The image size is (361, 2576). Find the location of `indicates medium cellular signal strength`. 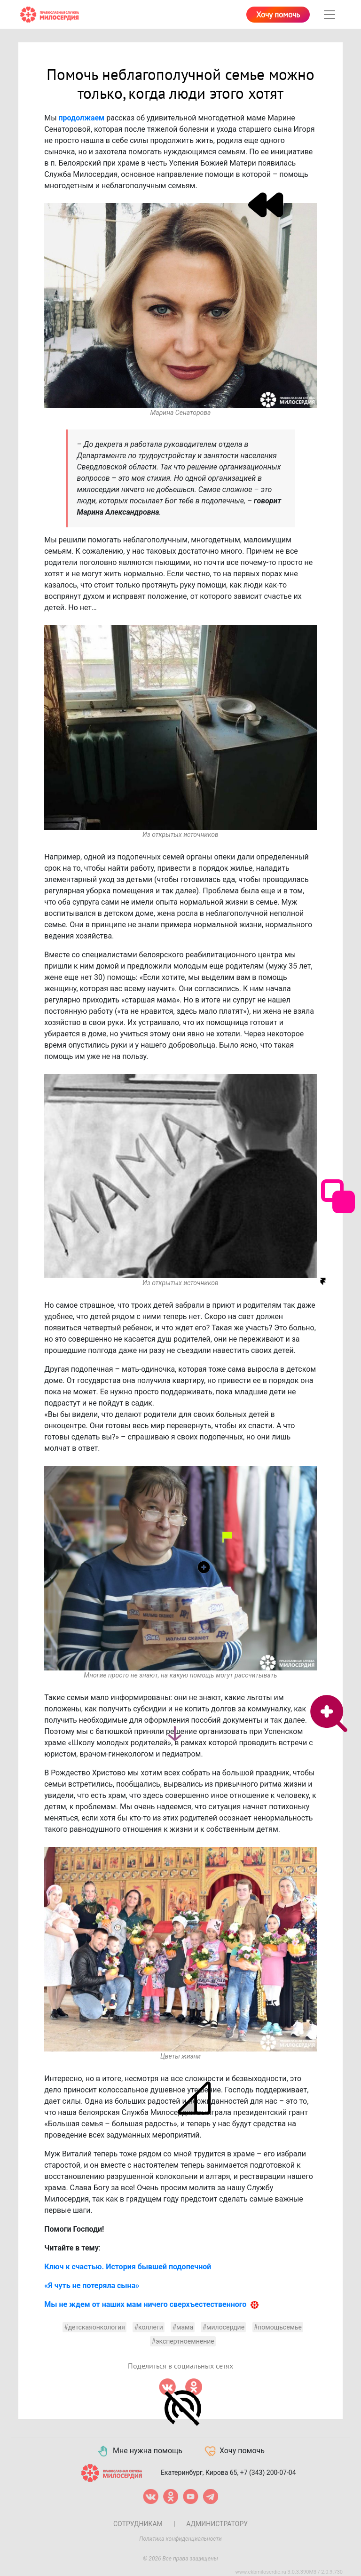

indicates medium cellular signal strength is located at coordinates (197, 2099).